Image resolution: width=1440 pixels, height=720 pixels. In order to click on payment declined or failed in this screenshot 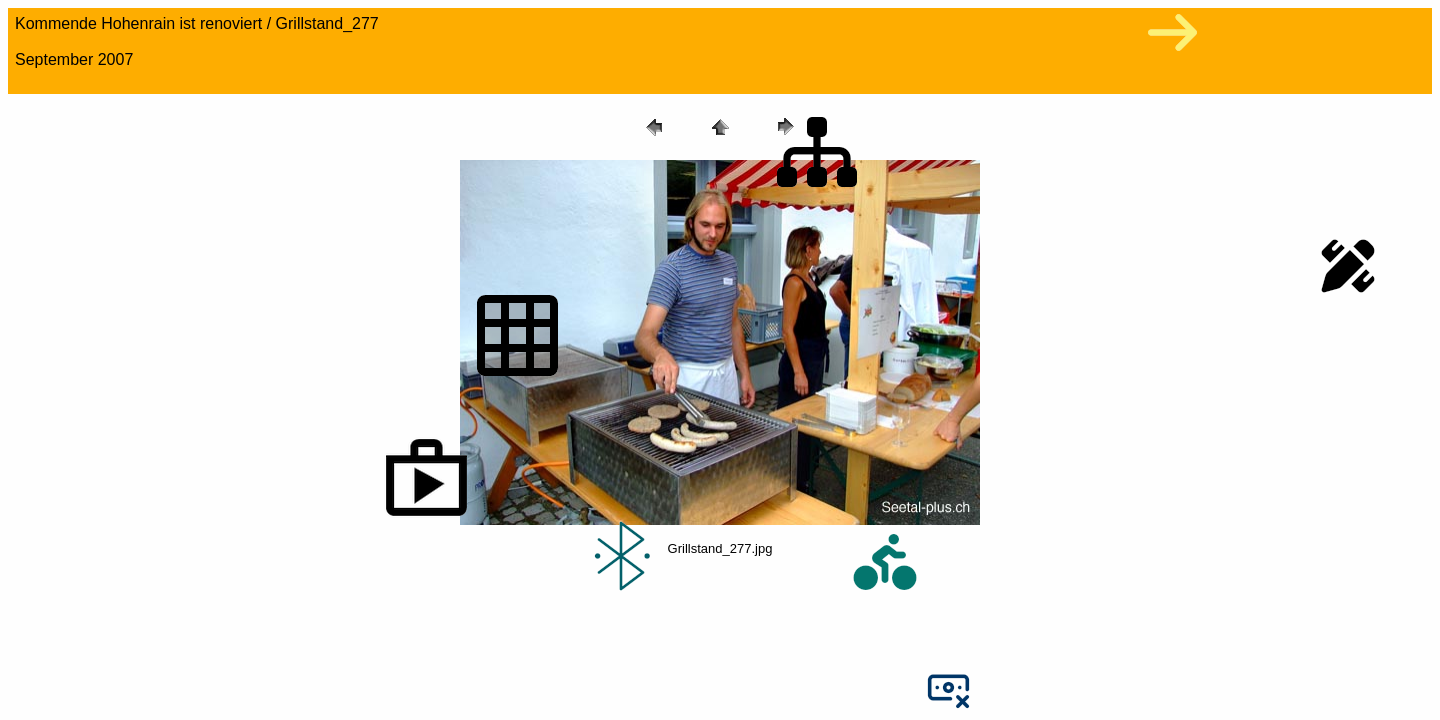, I will do `click(948, 687)`.